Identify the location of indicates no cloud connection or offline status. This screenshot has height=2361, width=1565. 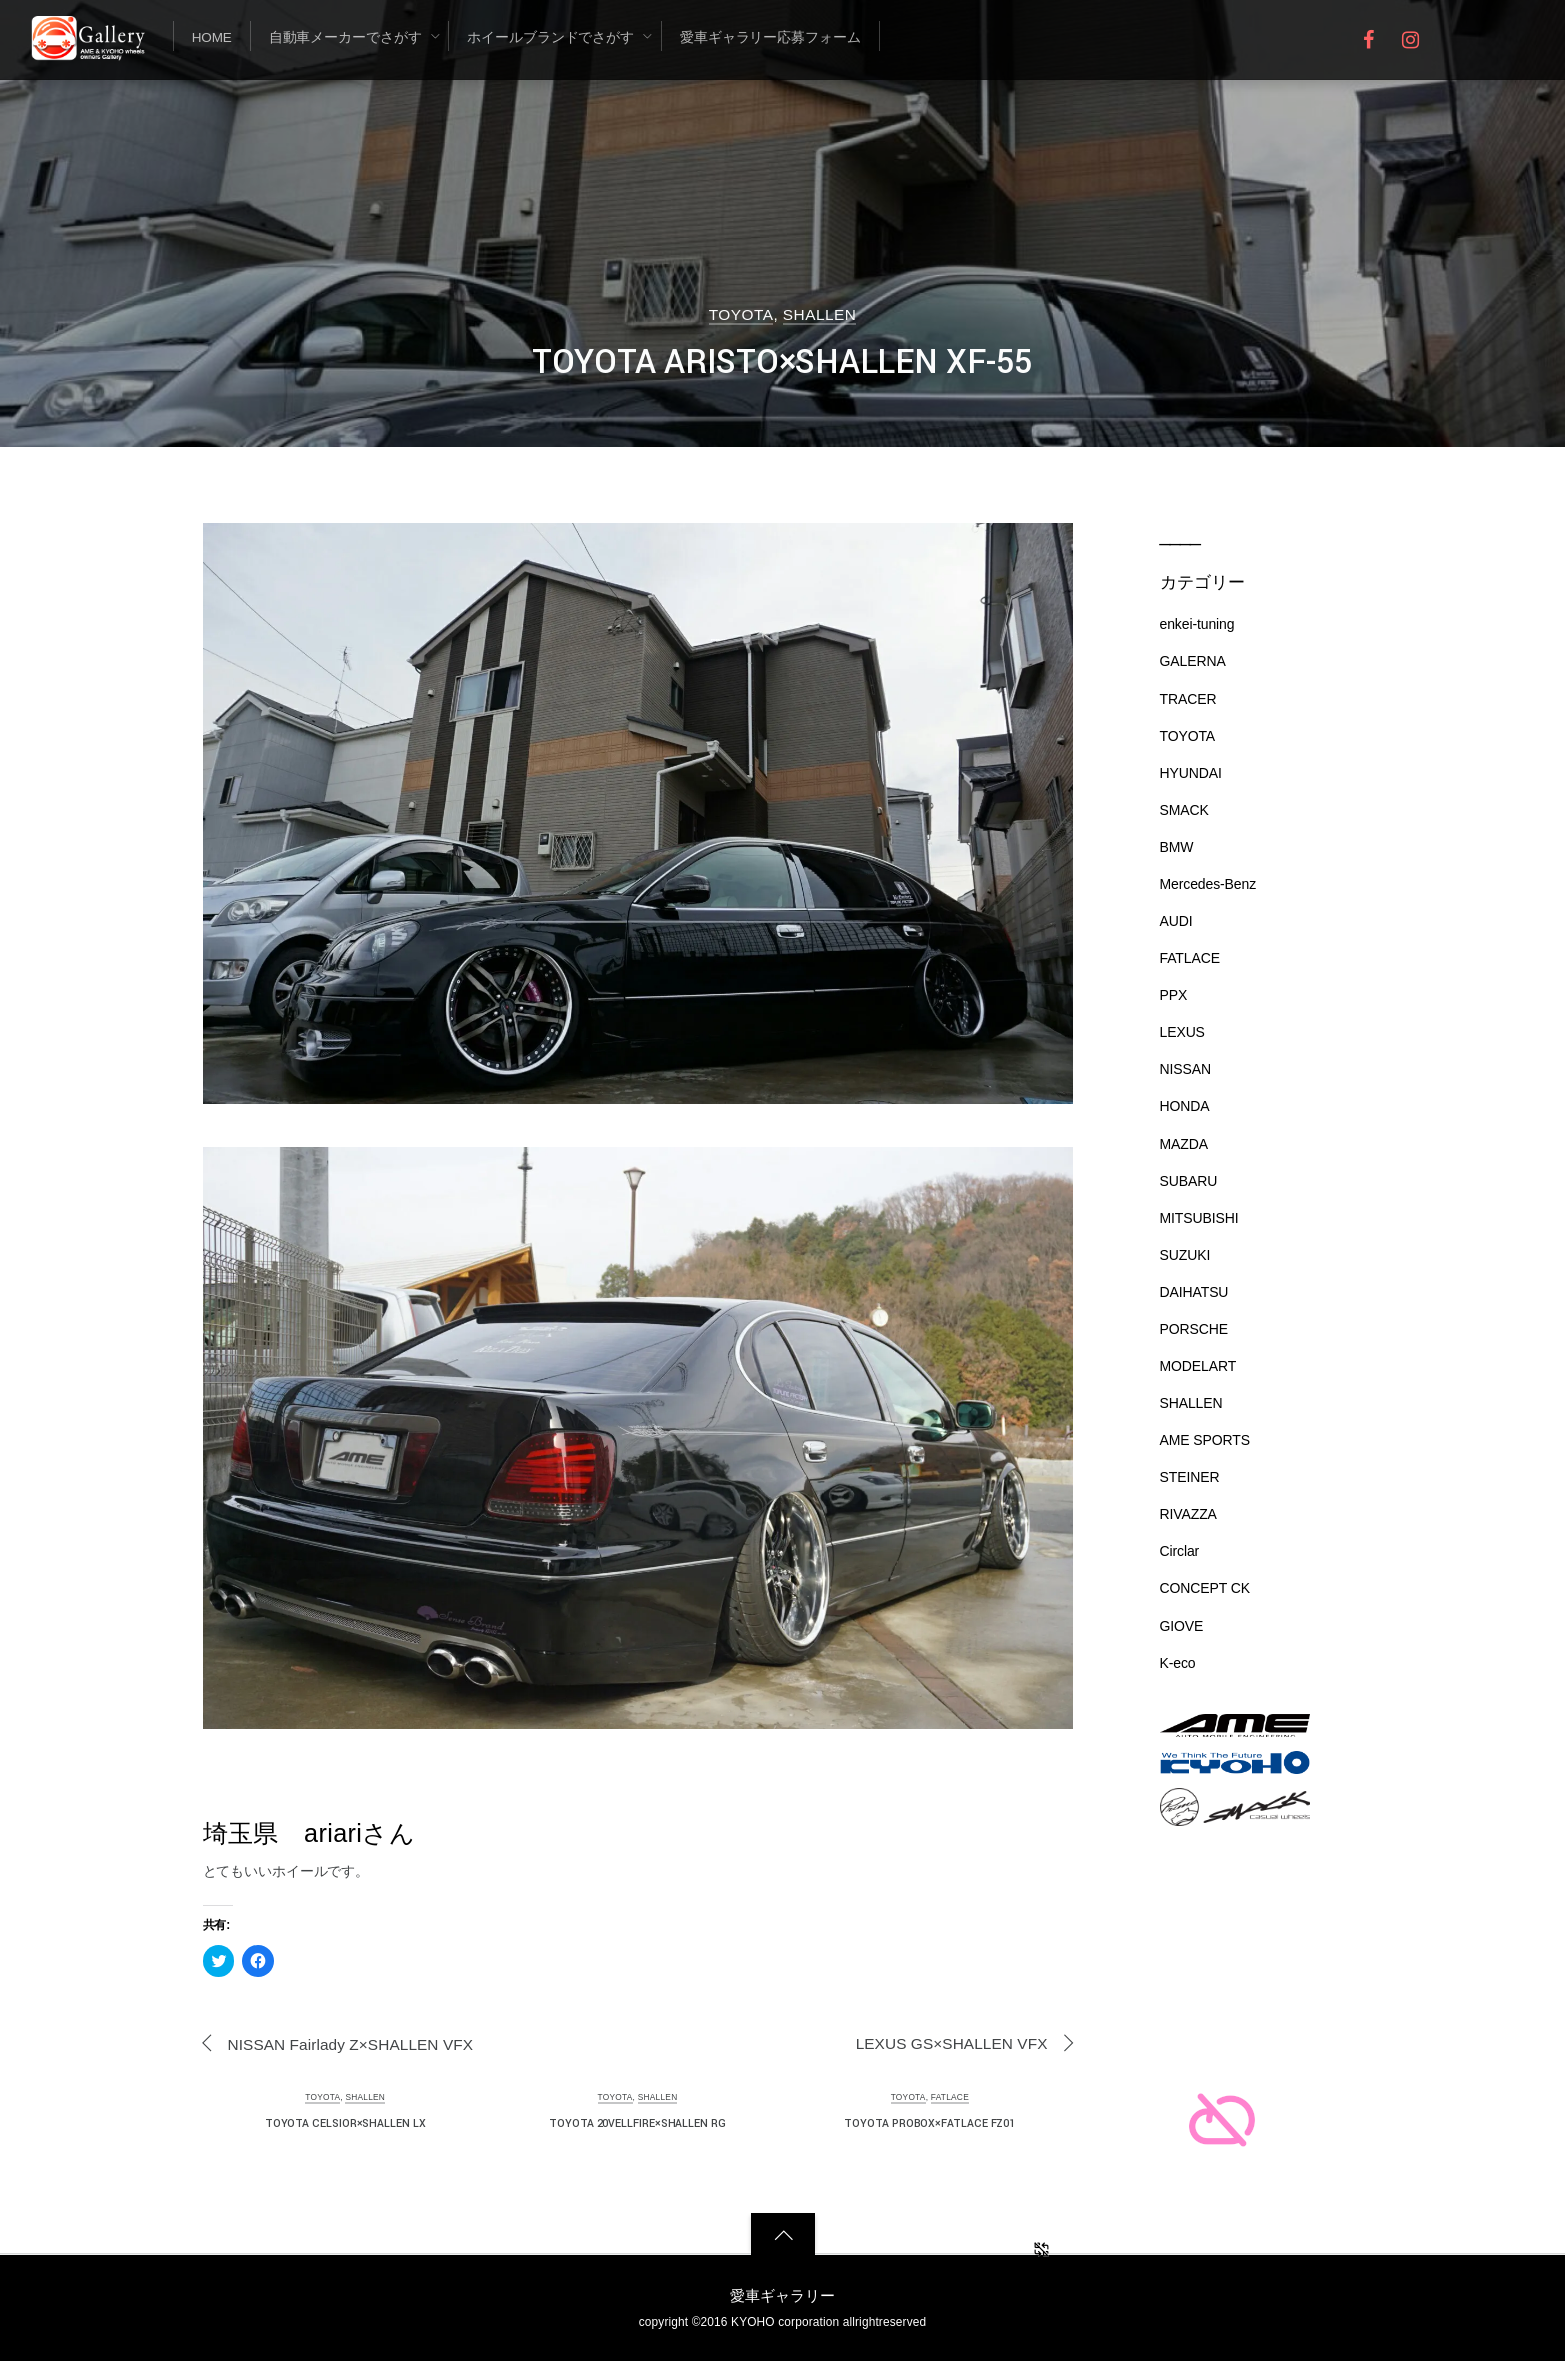
(1222, 2120).